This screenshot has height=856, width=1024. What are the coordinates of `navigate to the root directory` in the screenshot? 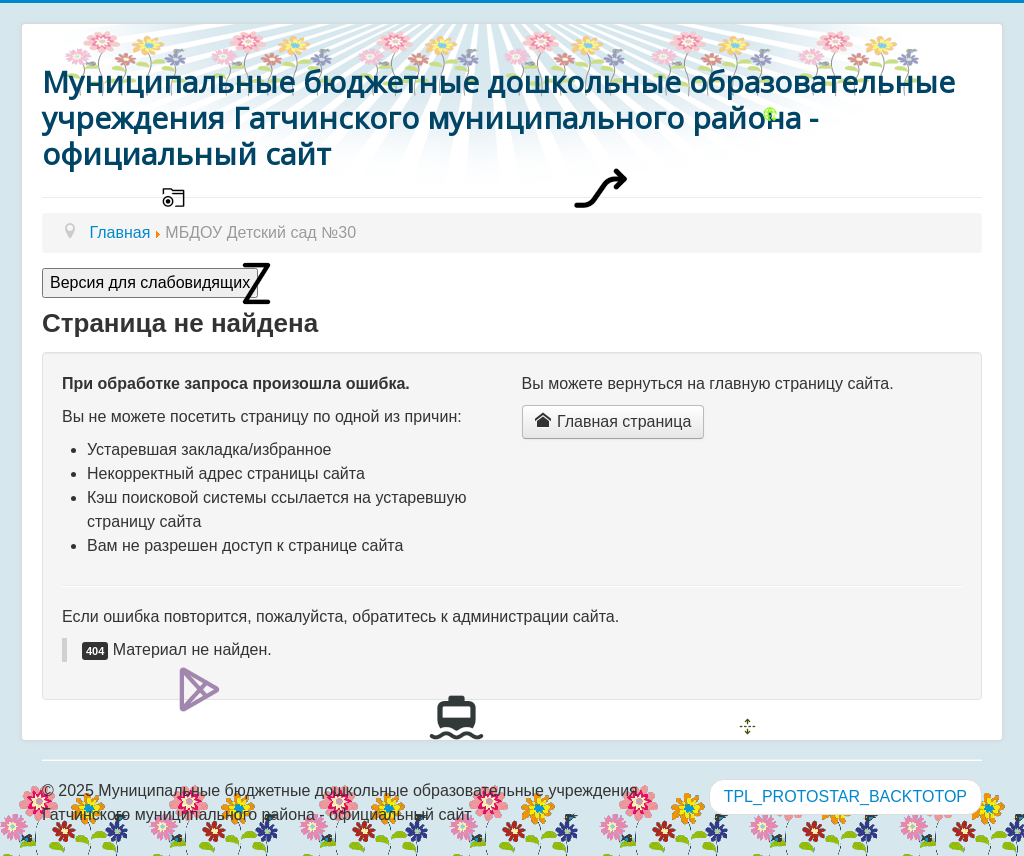 It's located at (173, 197).